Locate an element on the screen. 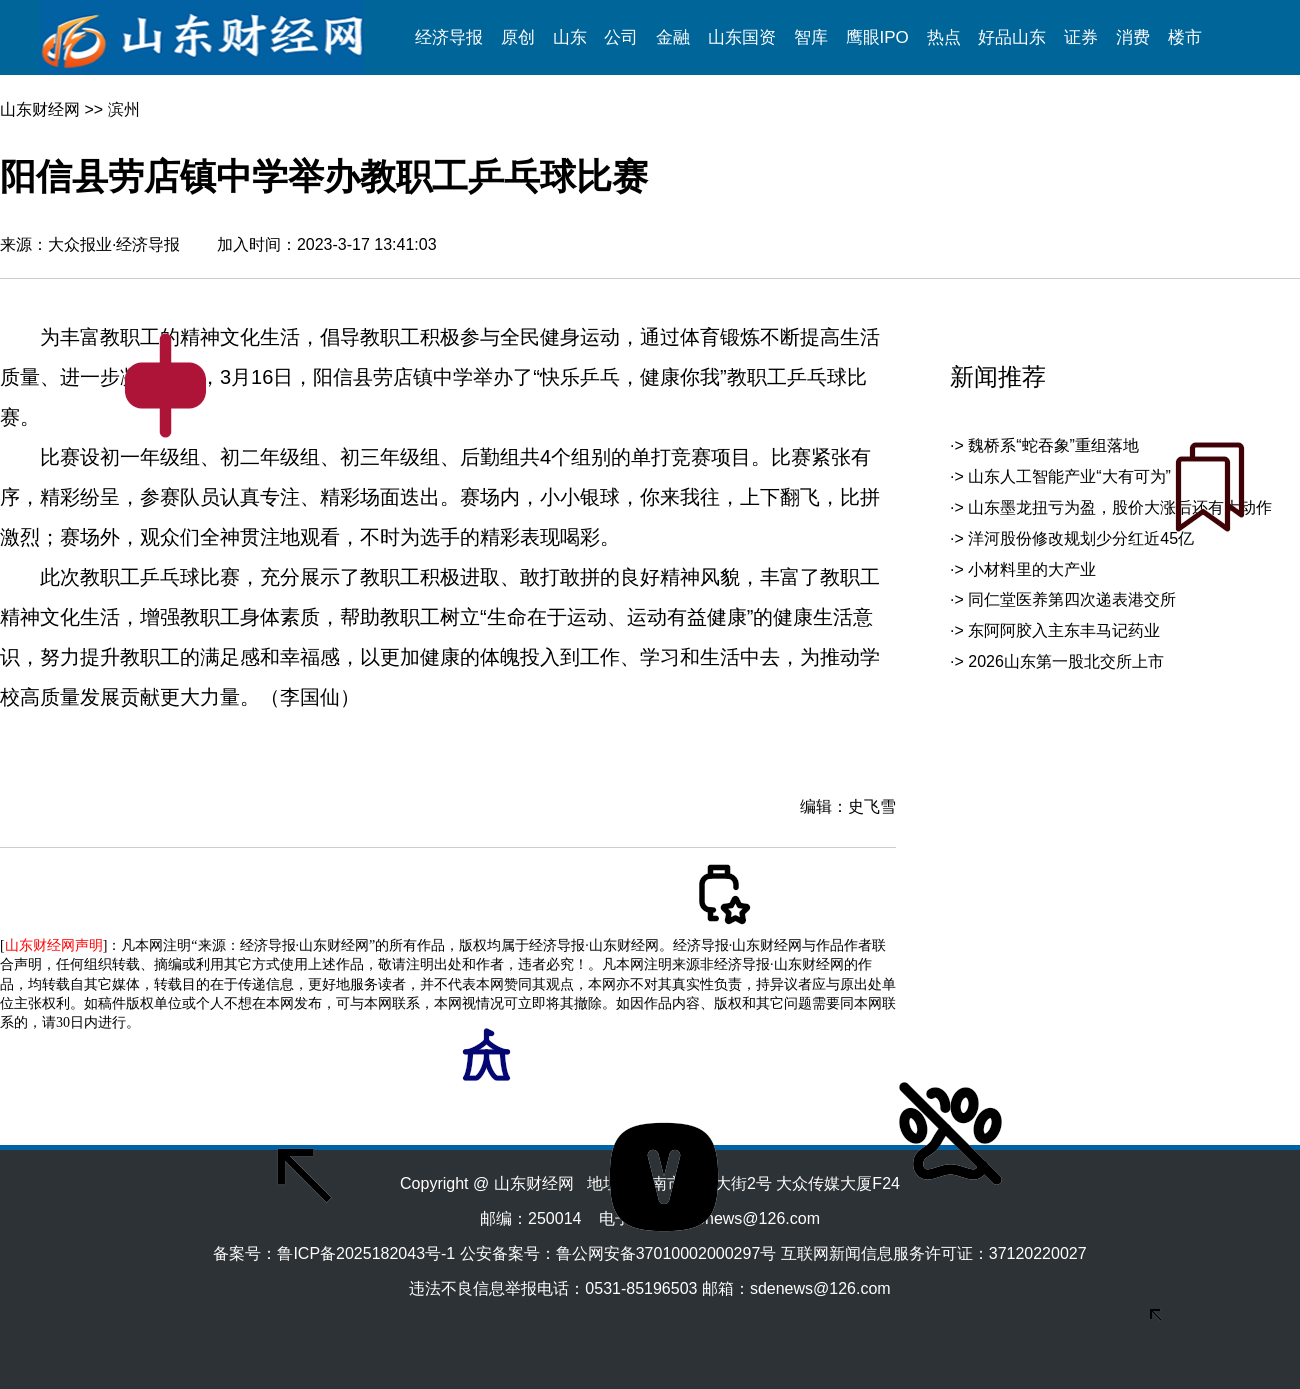 This screenshot has width=1300, height=1389. mark smartwatch as favorite device is located at coordinates (719, 893).